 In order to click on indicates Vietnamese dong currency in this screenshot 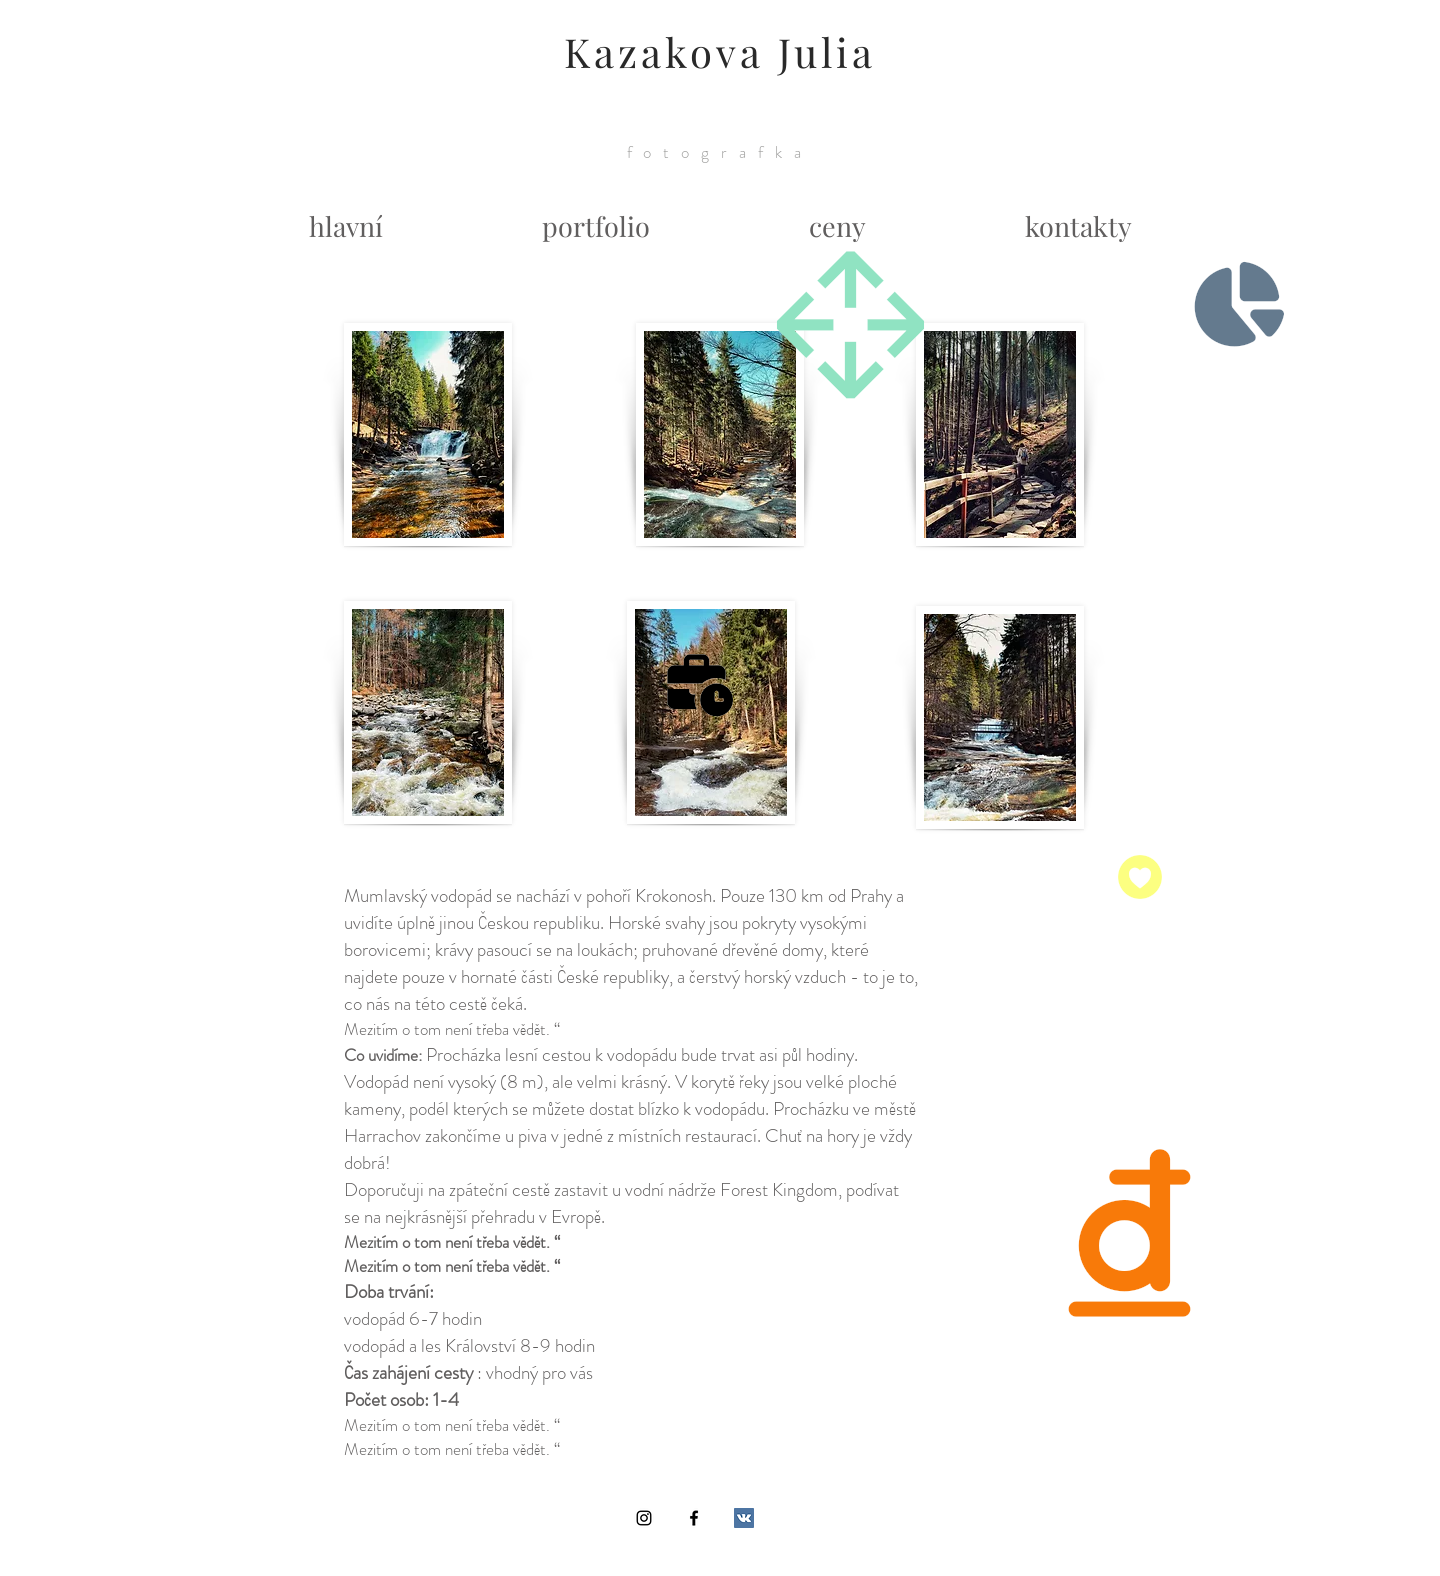, I will do `click(1129, 1235)`.